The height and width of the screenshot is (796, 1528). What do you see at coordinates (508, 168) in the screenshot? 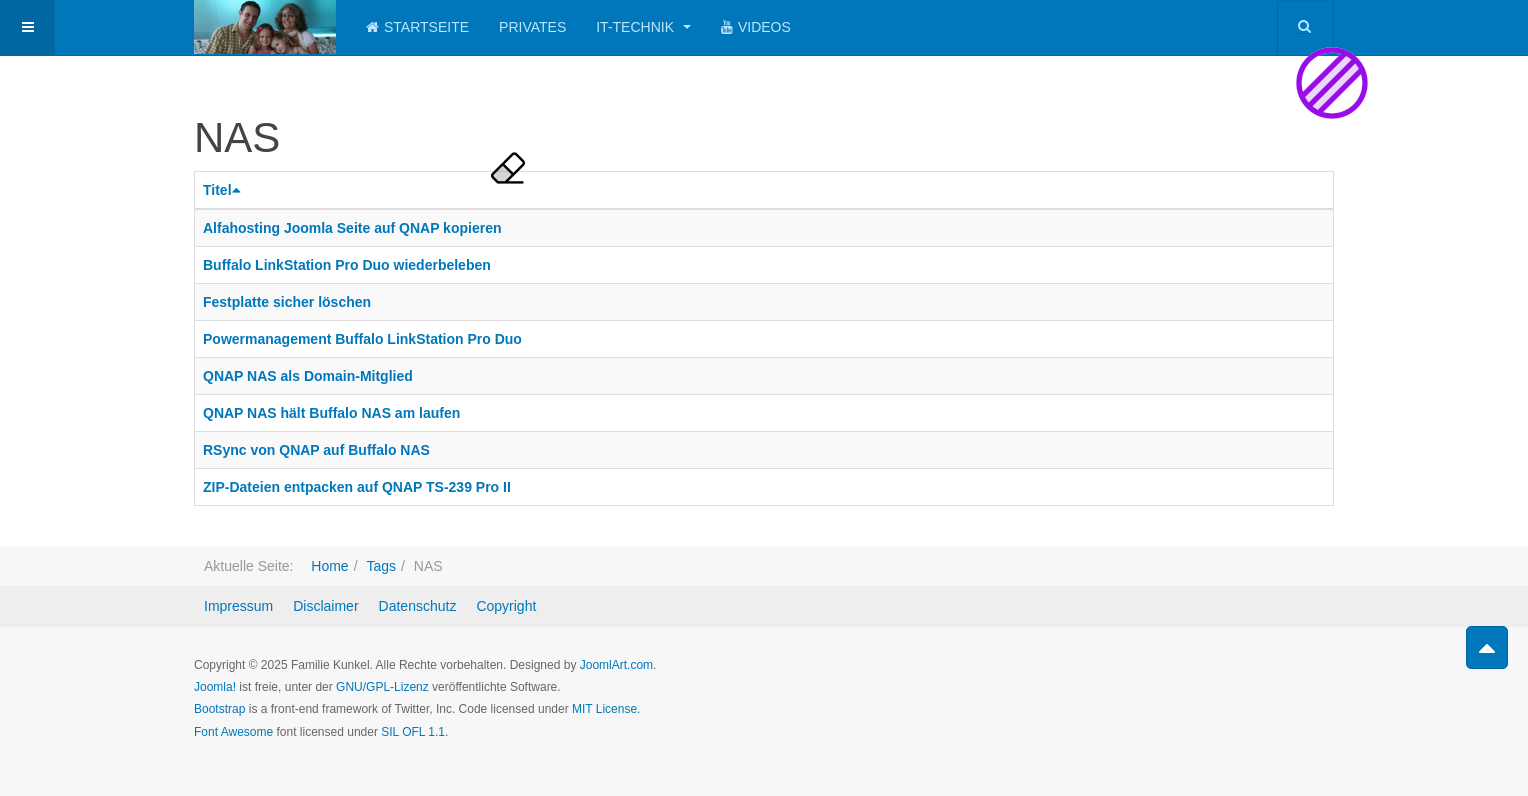
I see `erase or clear content` at bounding box center [508, 168].